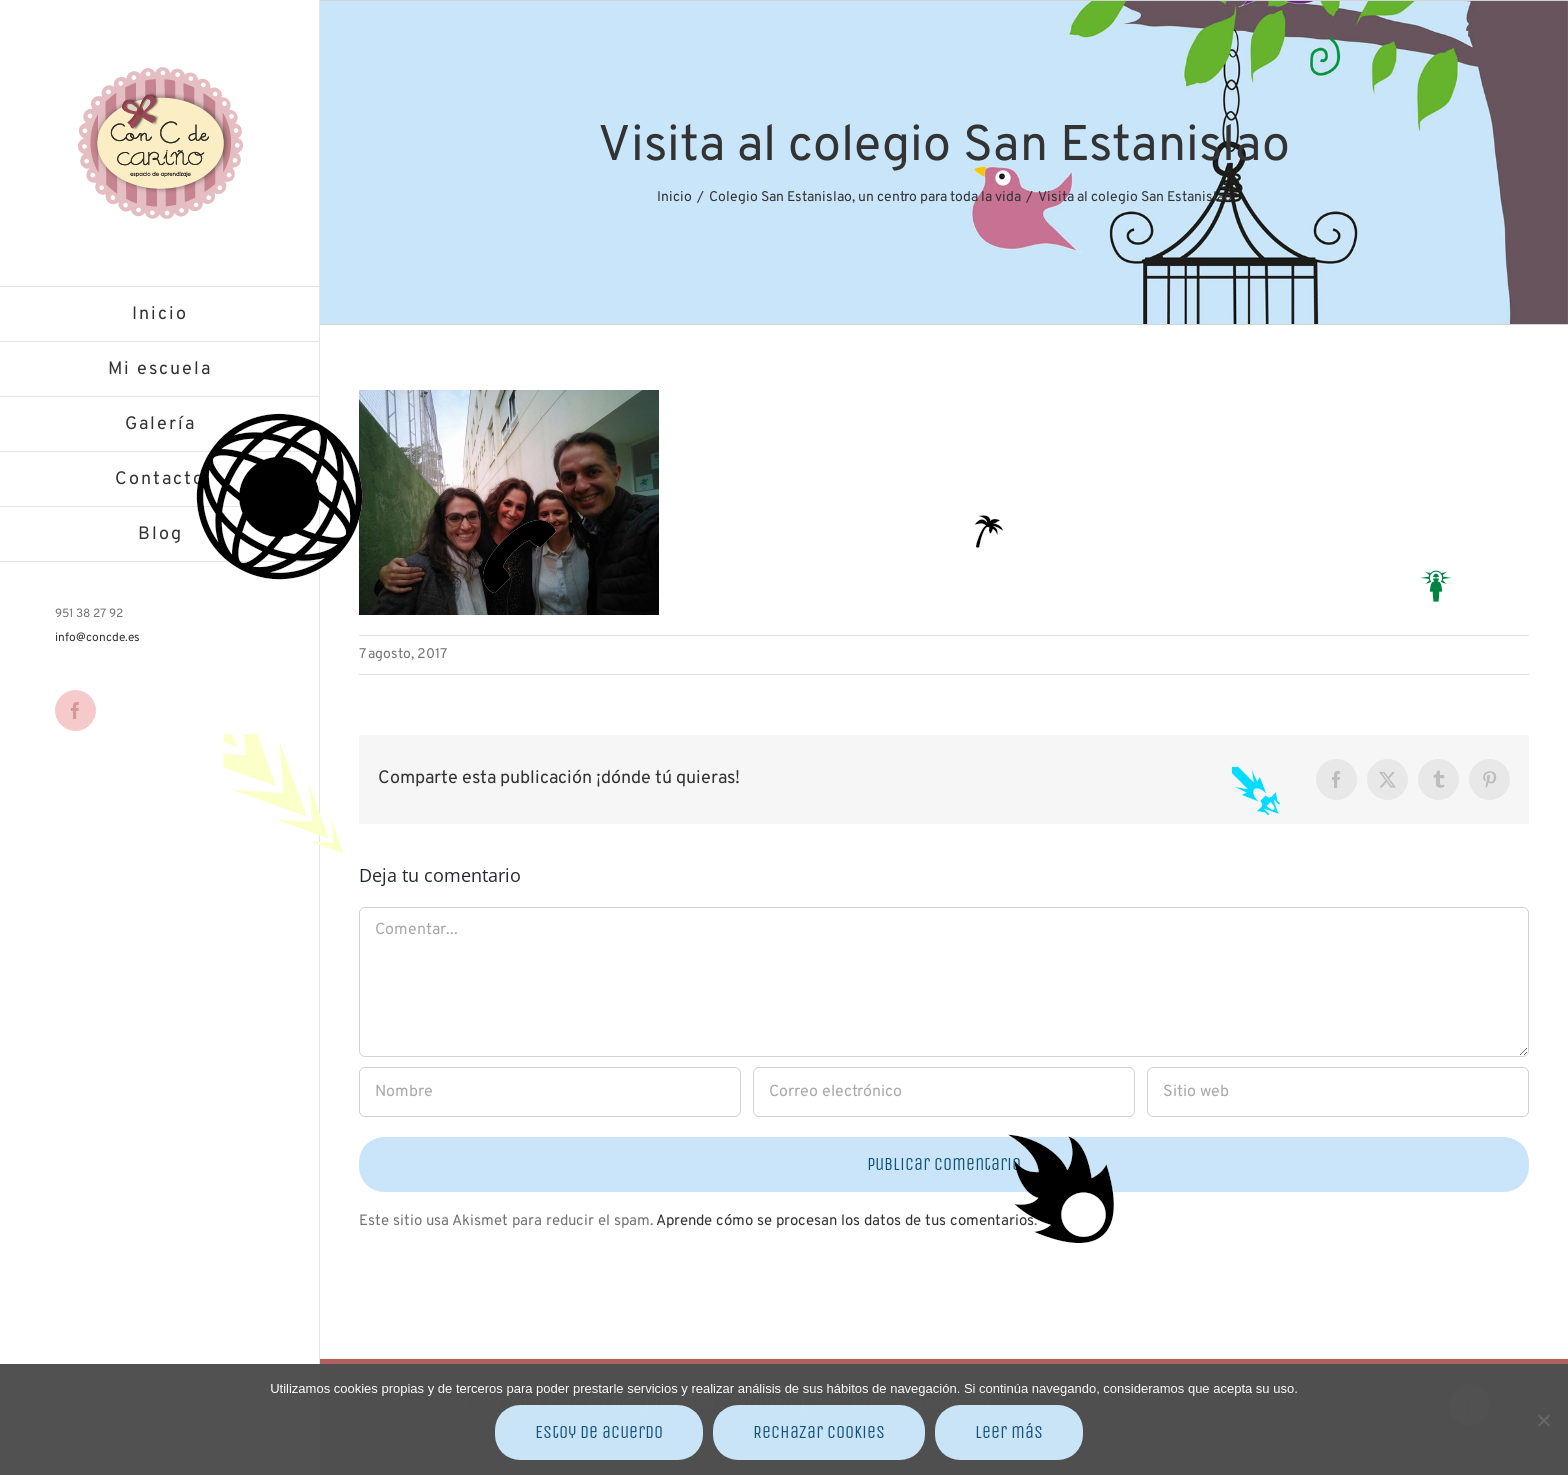 This screenshot has height=1475, width=1568. What do you see at coordinates (279, 495) in the screenshot?
I see `indicates a locked or restricted game item` at bounding box center [279, 495].